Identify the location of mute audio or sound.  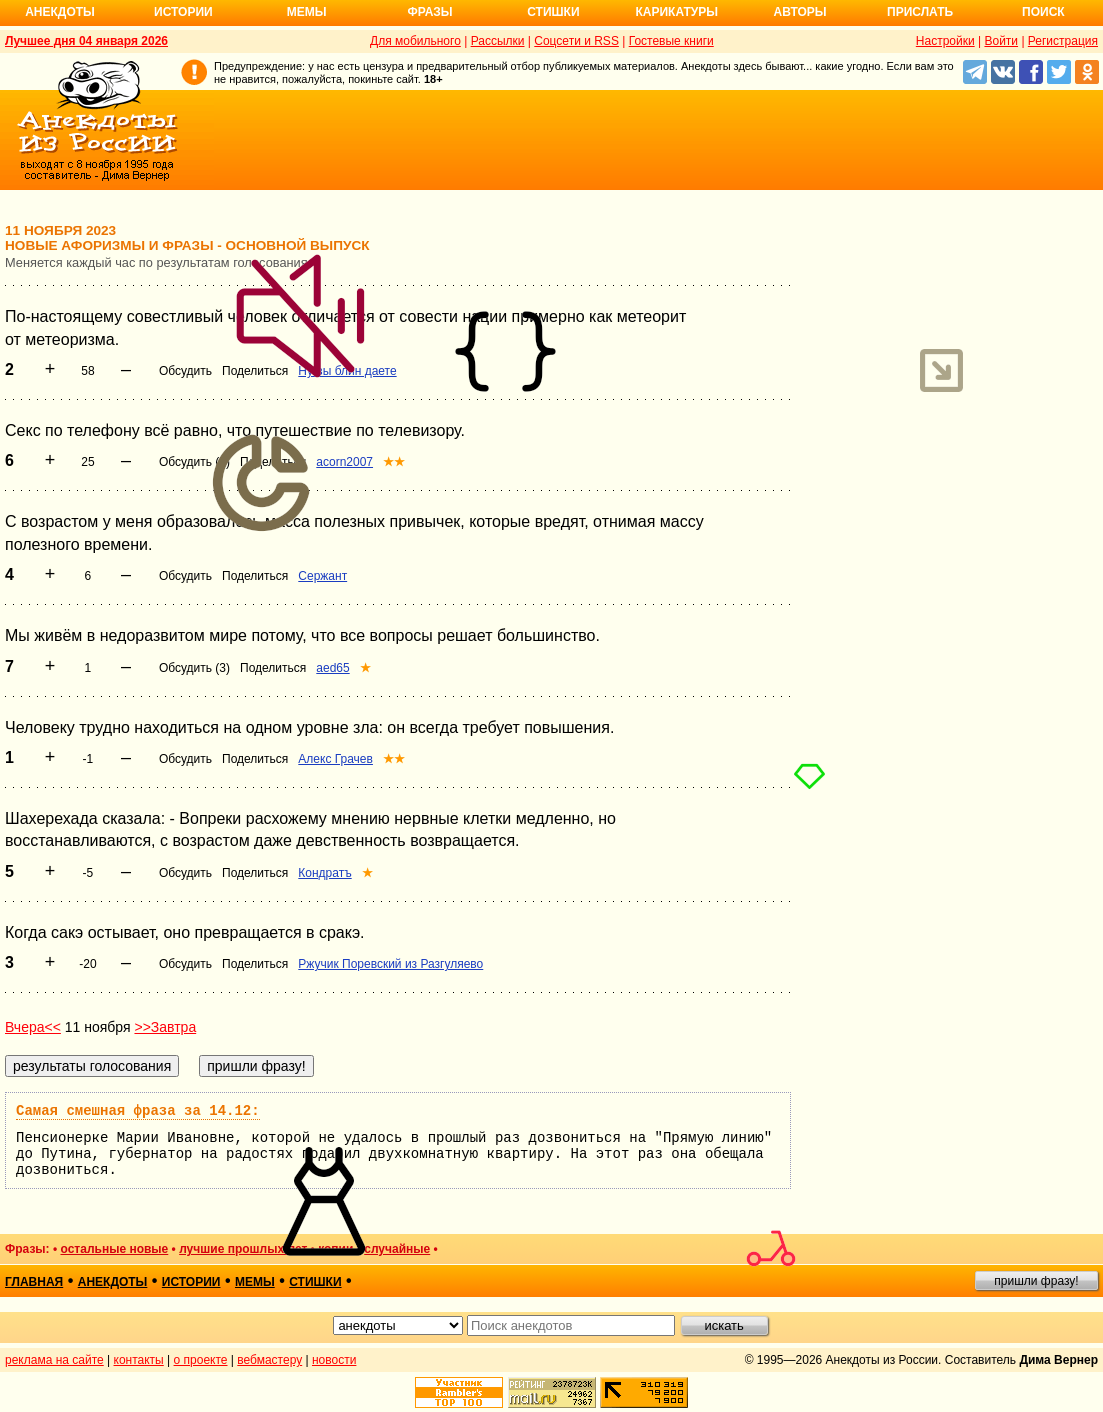
(298, 316).